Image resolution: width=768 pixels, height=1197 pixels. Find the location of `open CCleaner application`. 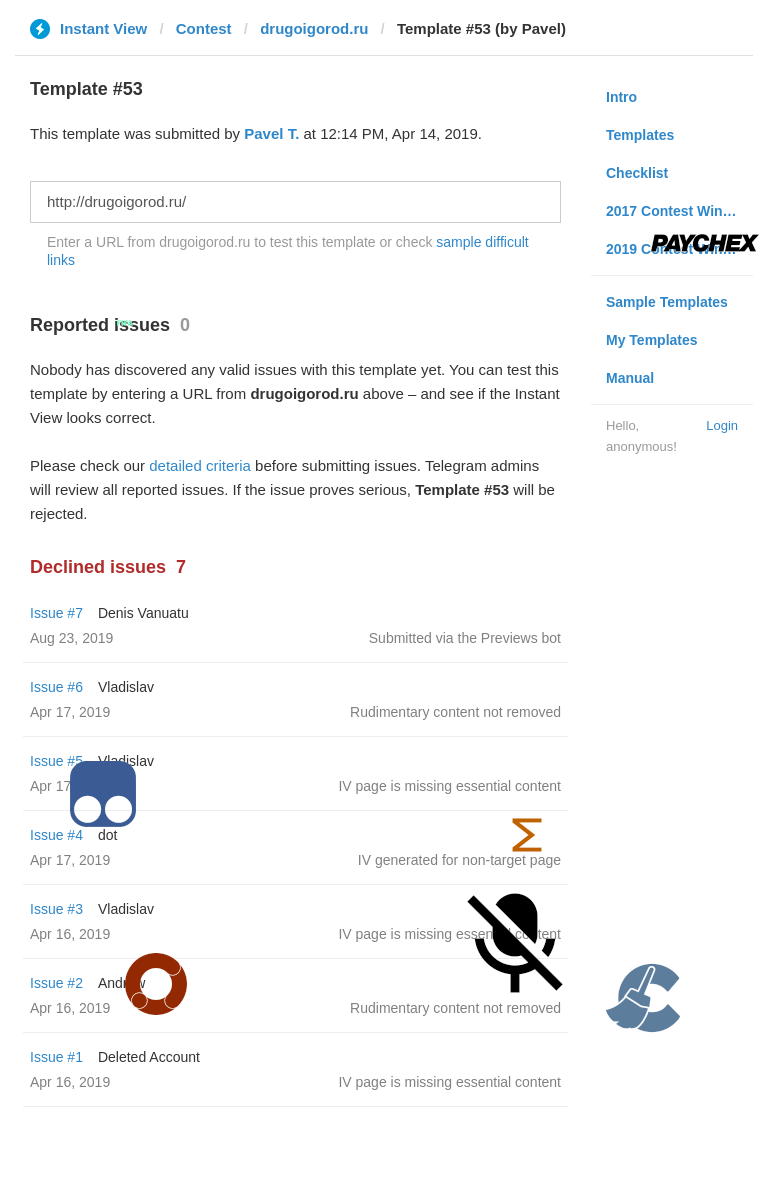

open CCleaner application is located at coordinates (643, 998).